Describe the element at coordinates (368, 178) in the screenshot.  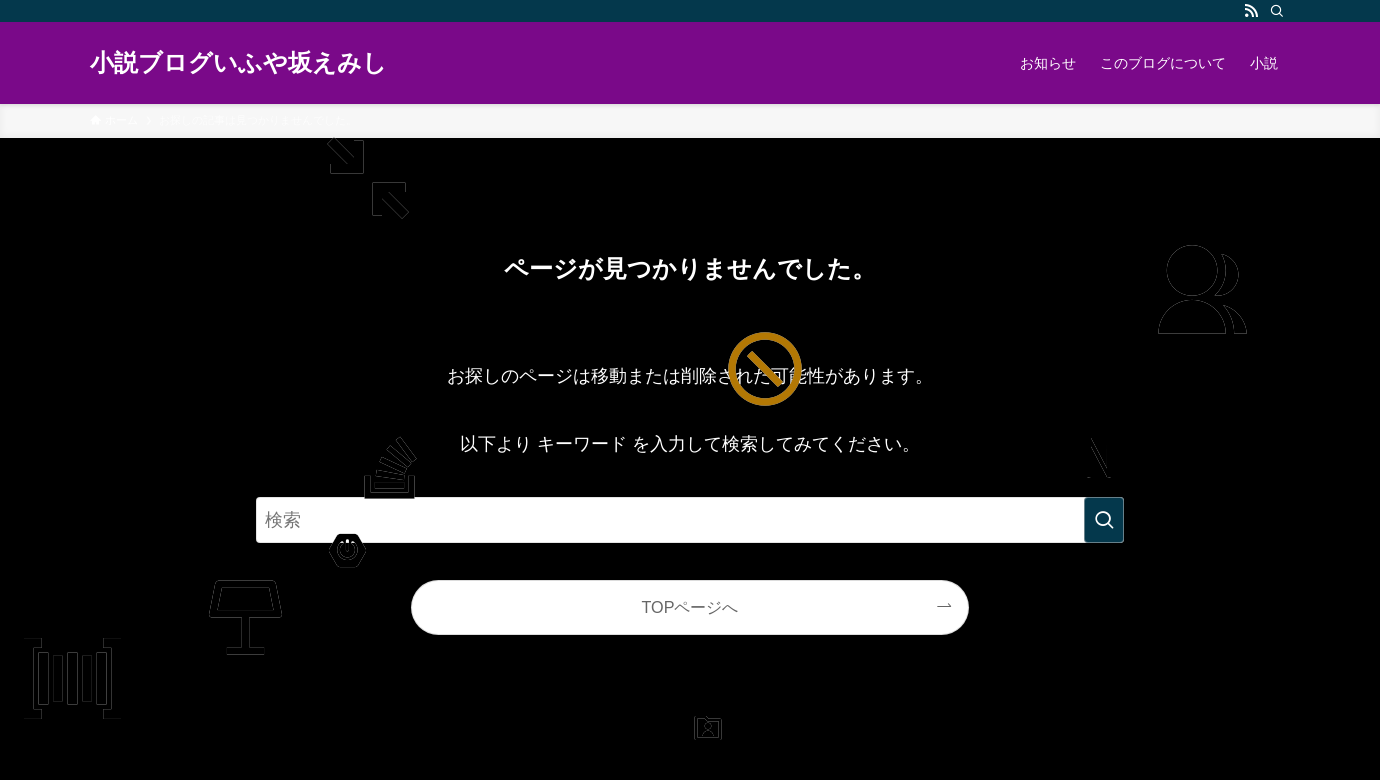
I see `collapse or minimize an expanded view` at that location.